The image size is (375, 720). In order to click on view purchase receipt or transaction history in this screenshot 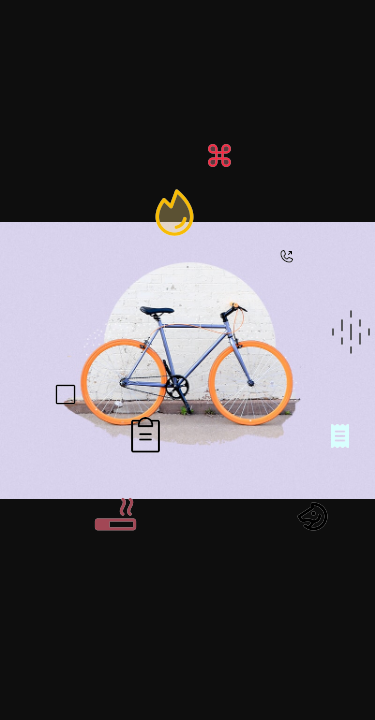, I will do `click(340, 436)`.